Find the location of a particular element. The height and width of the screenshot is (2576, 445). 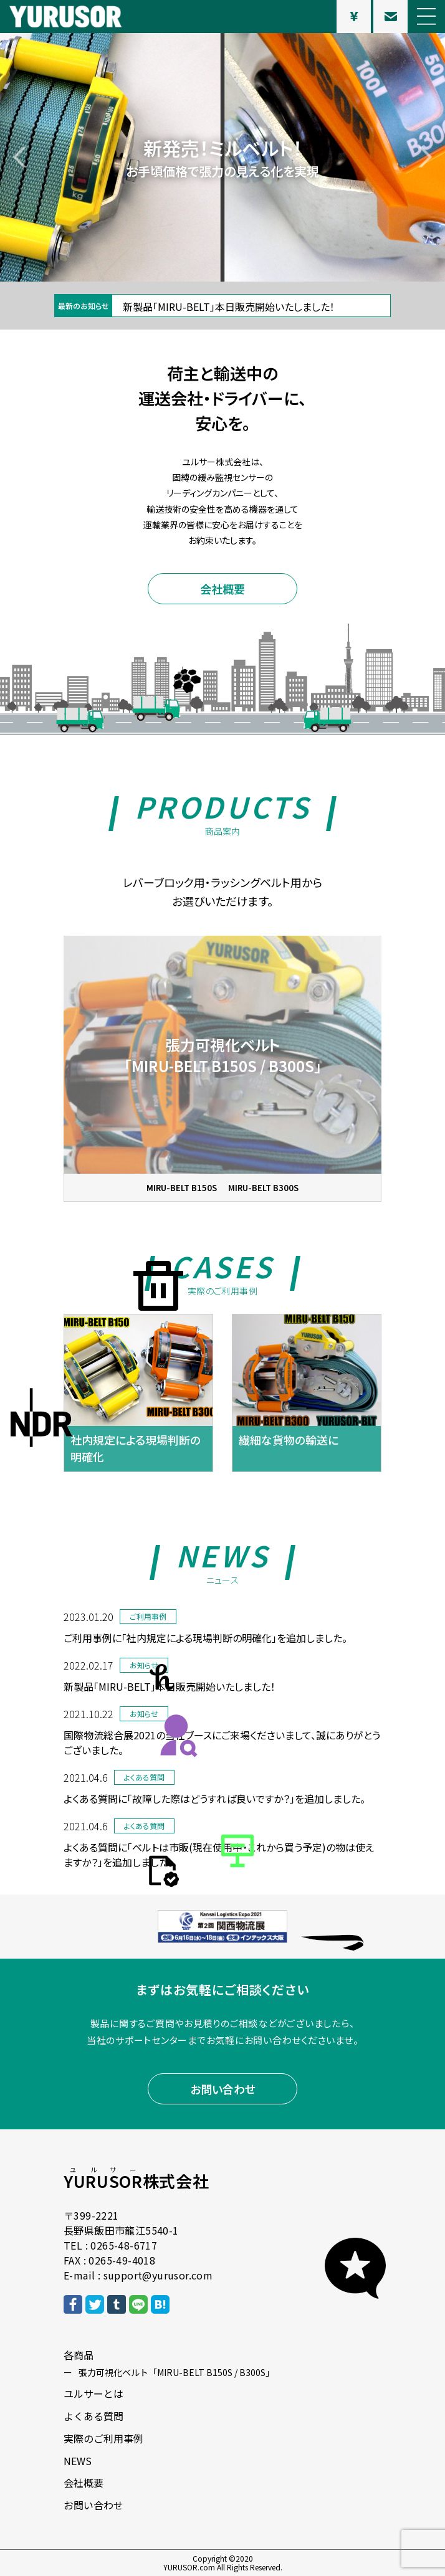

NDR (Norddeutscher Rundfunk) brand logo is located at coordinates (41, 1417).